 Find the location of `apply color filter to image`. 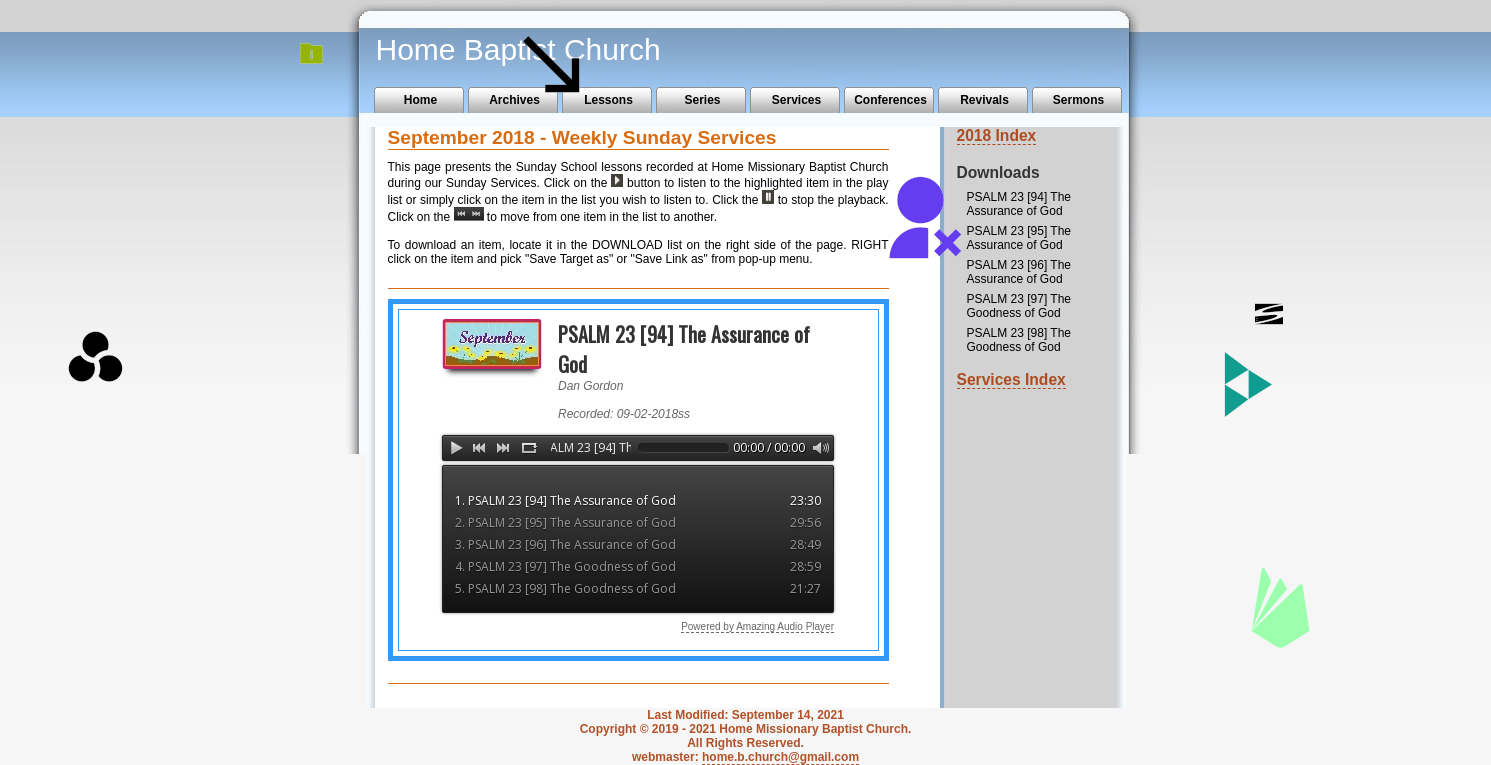

apply color filter to image is located at coordinates (95, 360).